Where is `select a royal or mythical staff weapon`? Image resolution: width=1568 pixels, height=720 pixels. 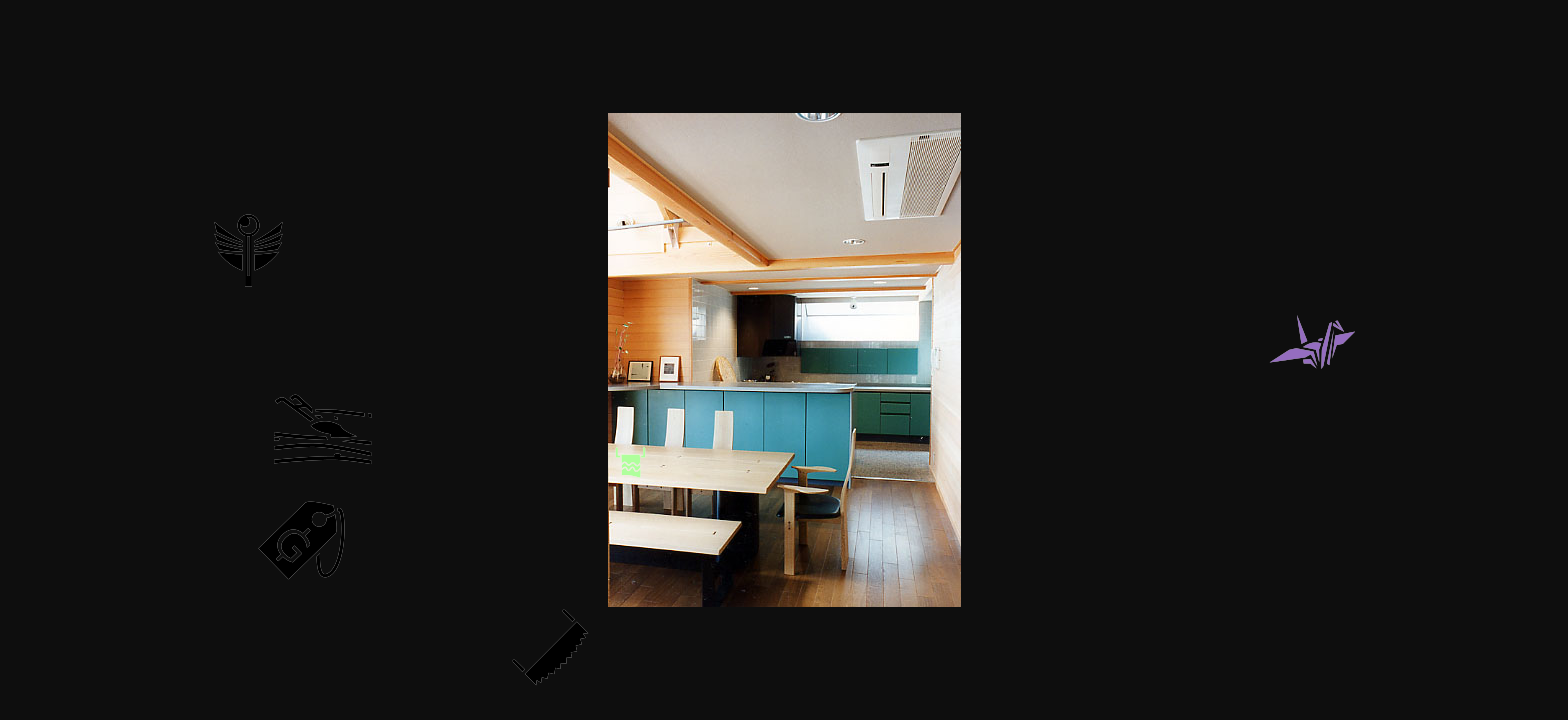 select a royal or mythical staff weapon is located at coordinates (248, 250).